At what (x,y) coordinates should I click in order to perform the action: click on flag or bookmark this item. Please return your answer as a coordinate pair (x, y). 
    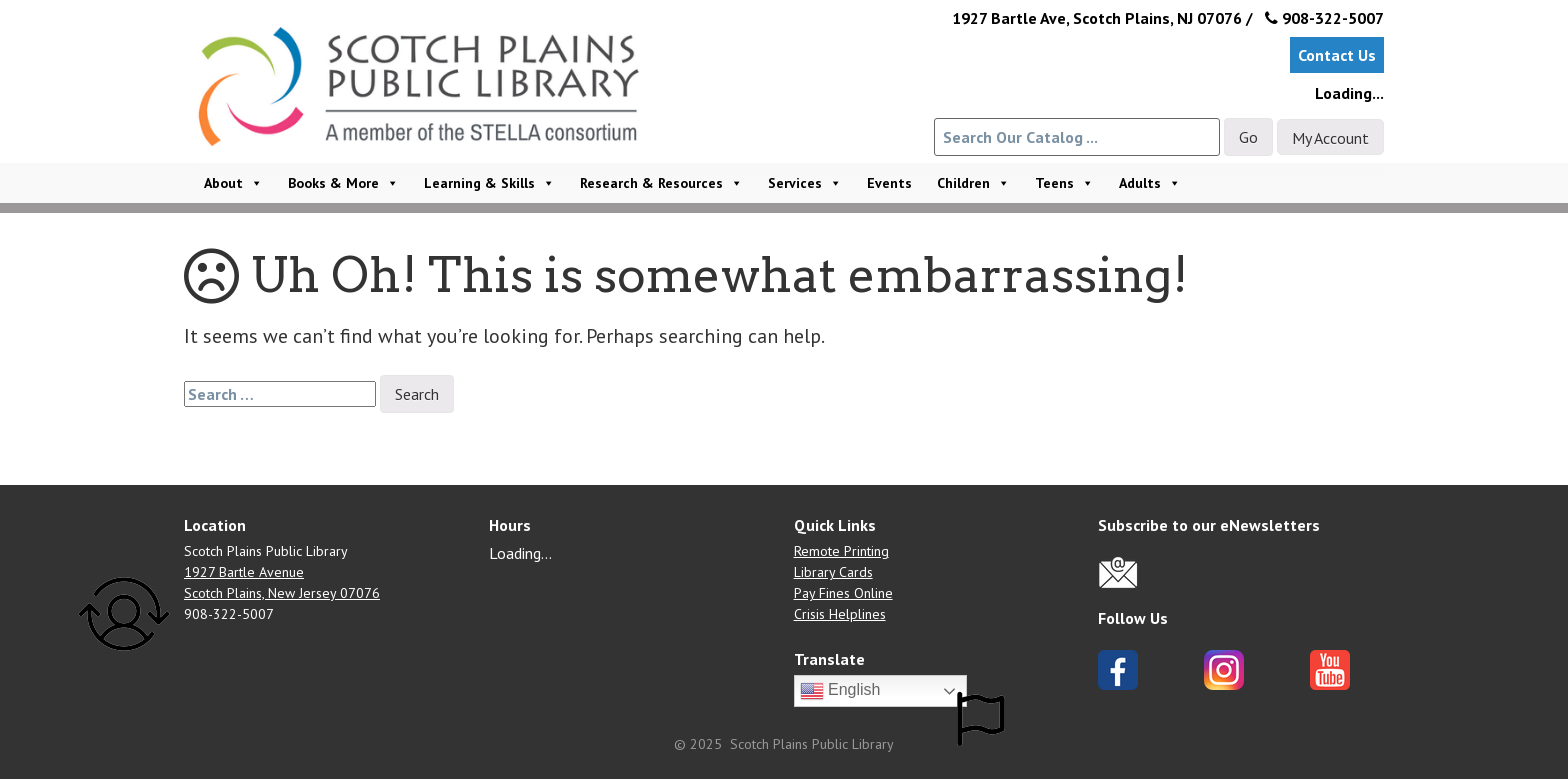
    Looking at the image, I should click on (981, 719).